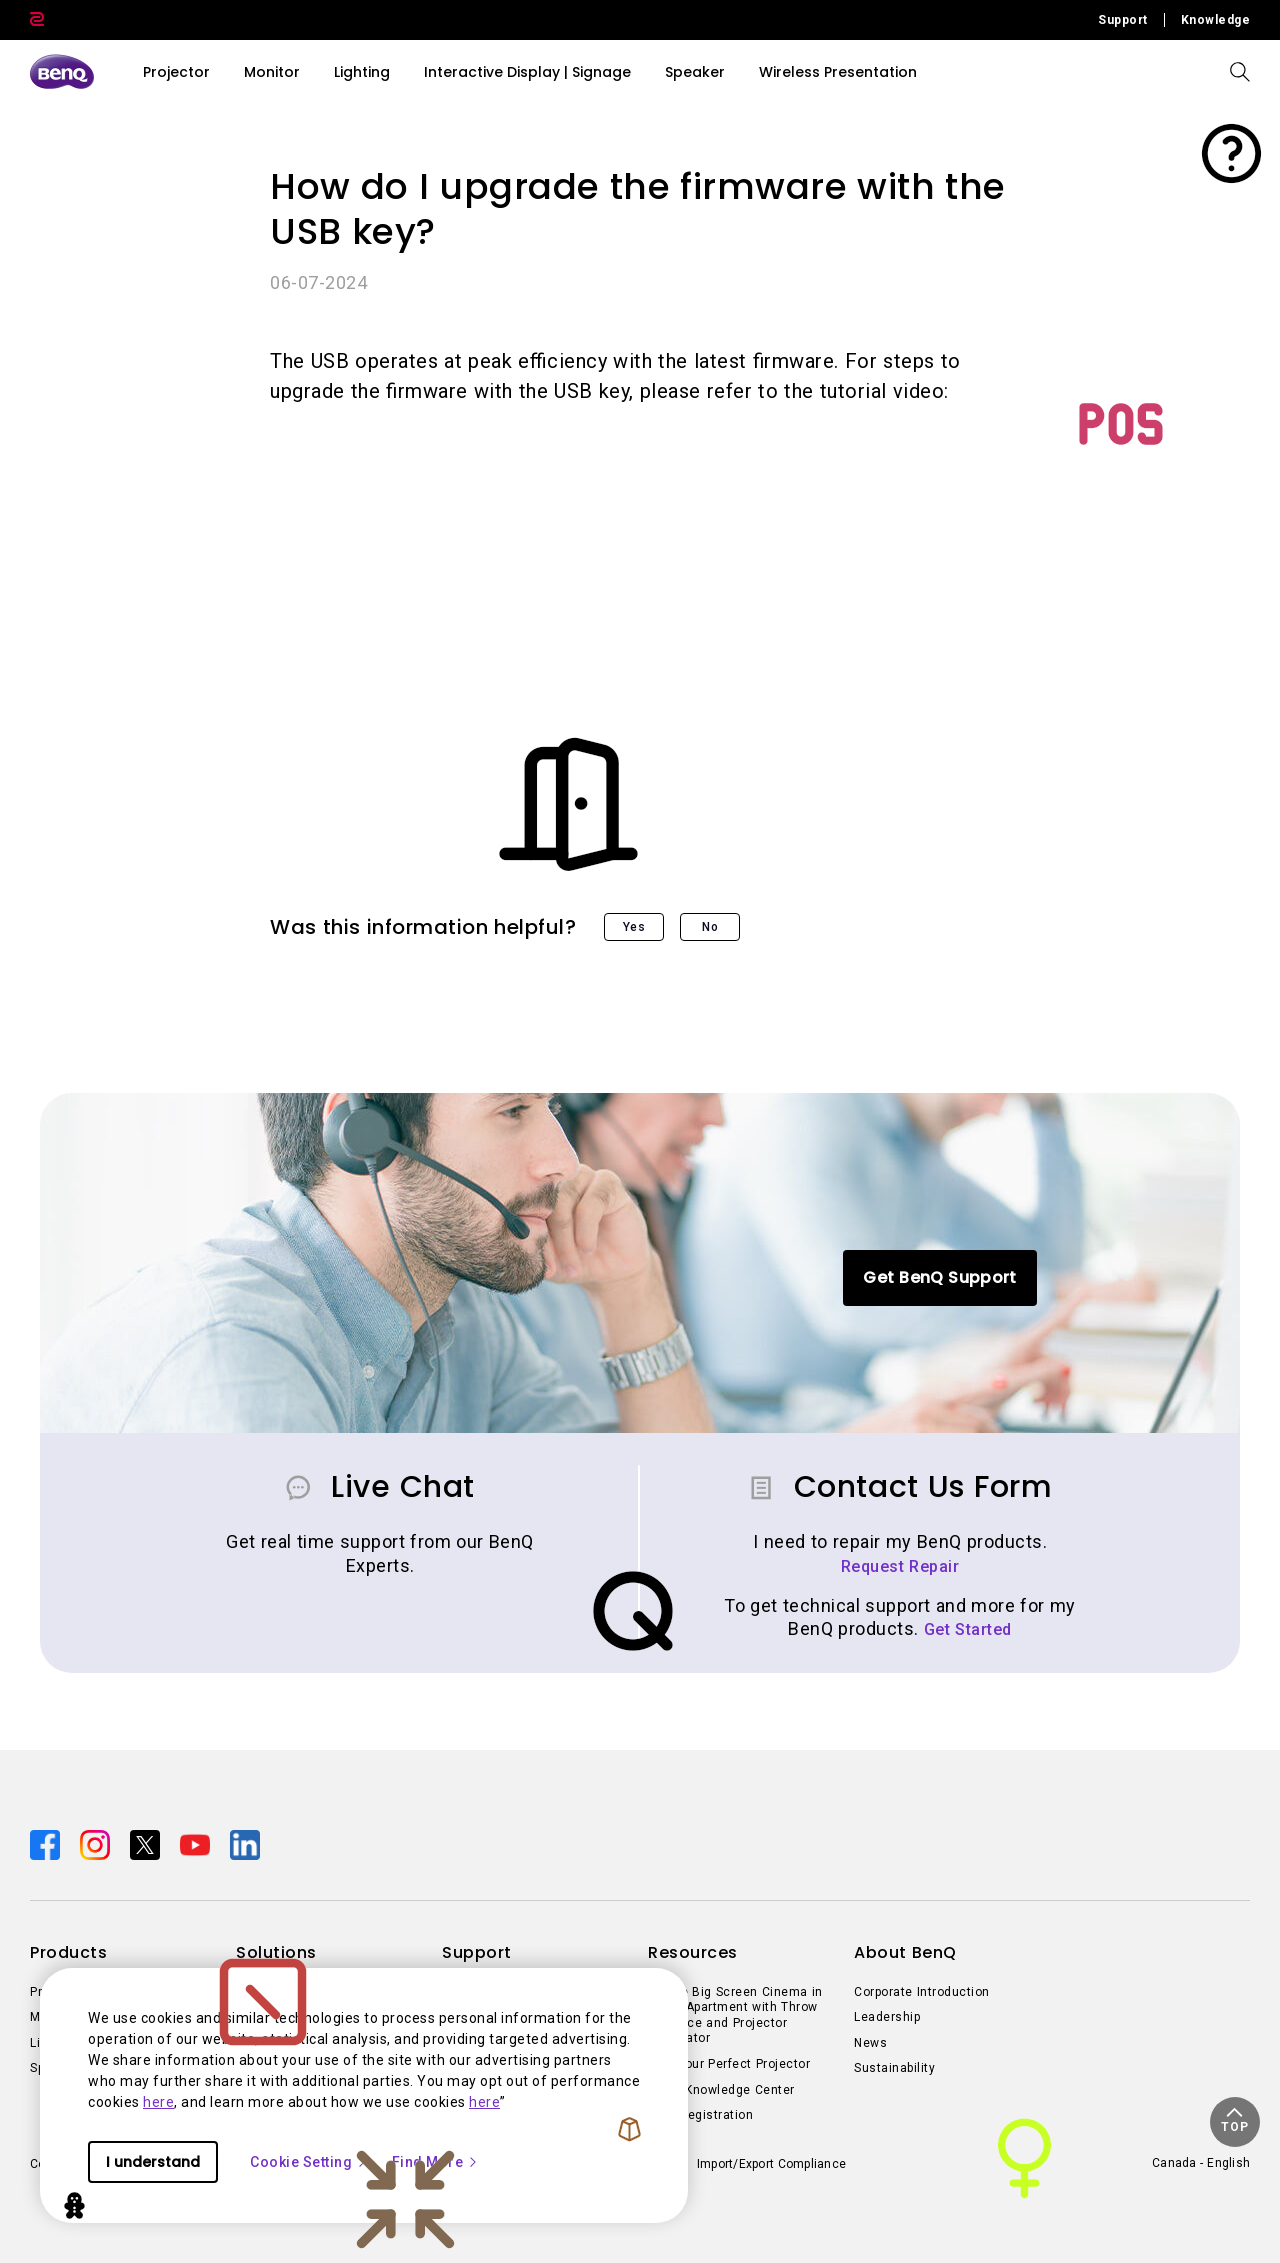  Describe the element at coordinates (1024, 2156) in the screenshot. I see `indicates female gender option` at that location.